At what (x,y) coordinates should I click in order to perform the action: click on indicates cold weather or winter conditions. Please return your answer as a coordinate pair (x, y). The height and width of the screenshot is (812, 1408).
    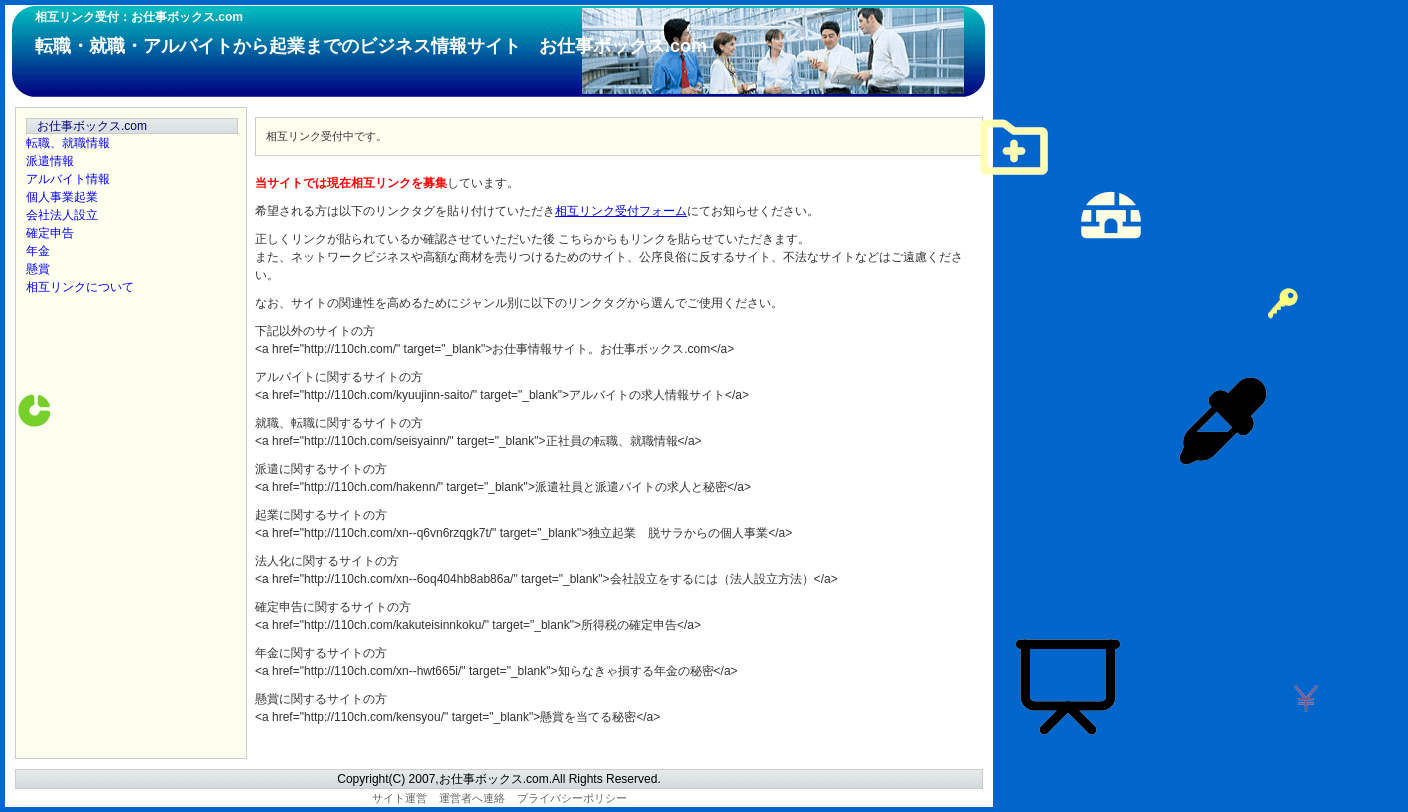
    Looking at the image, I should click on (1111, 215).